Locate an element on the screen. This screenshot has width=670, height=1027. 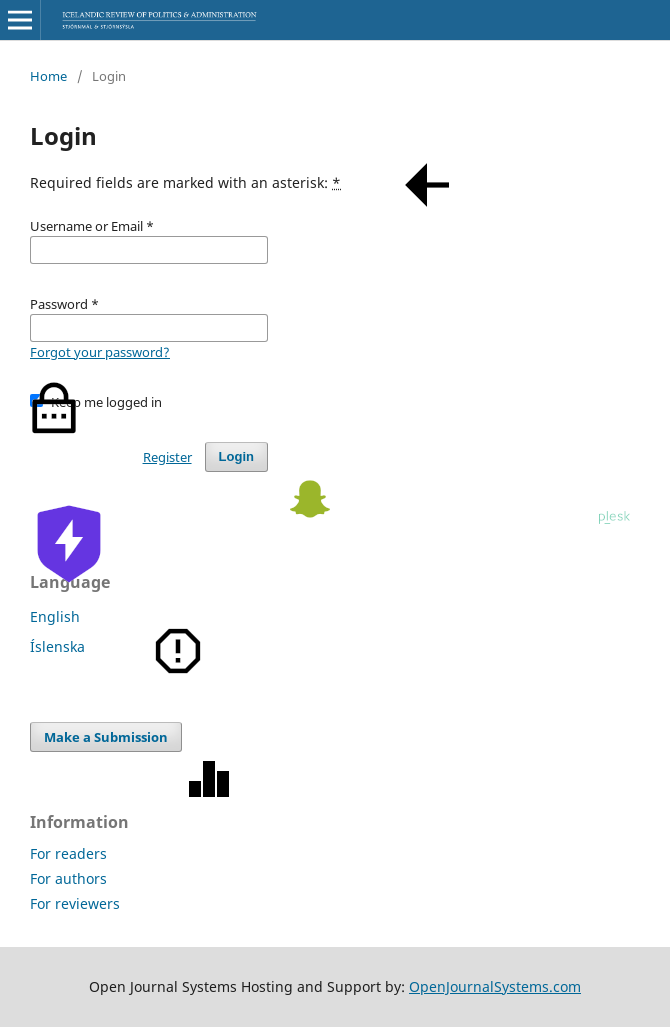
plesk web hosting control panel logo is located at coordinates (614, 517).